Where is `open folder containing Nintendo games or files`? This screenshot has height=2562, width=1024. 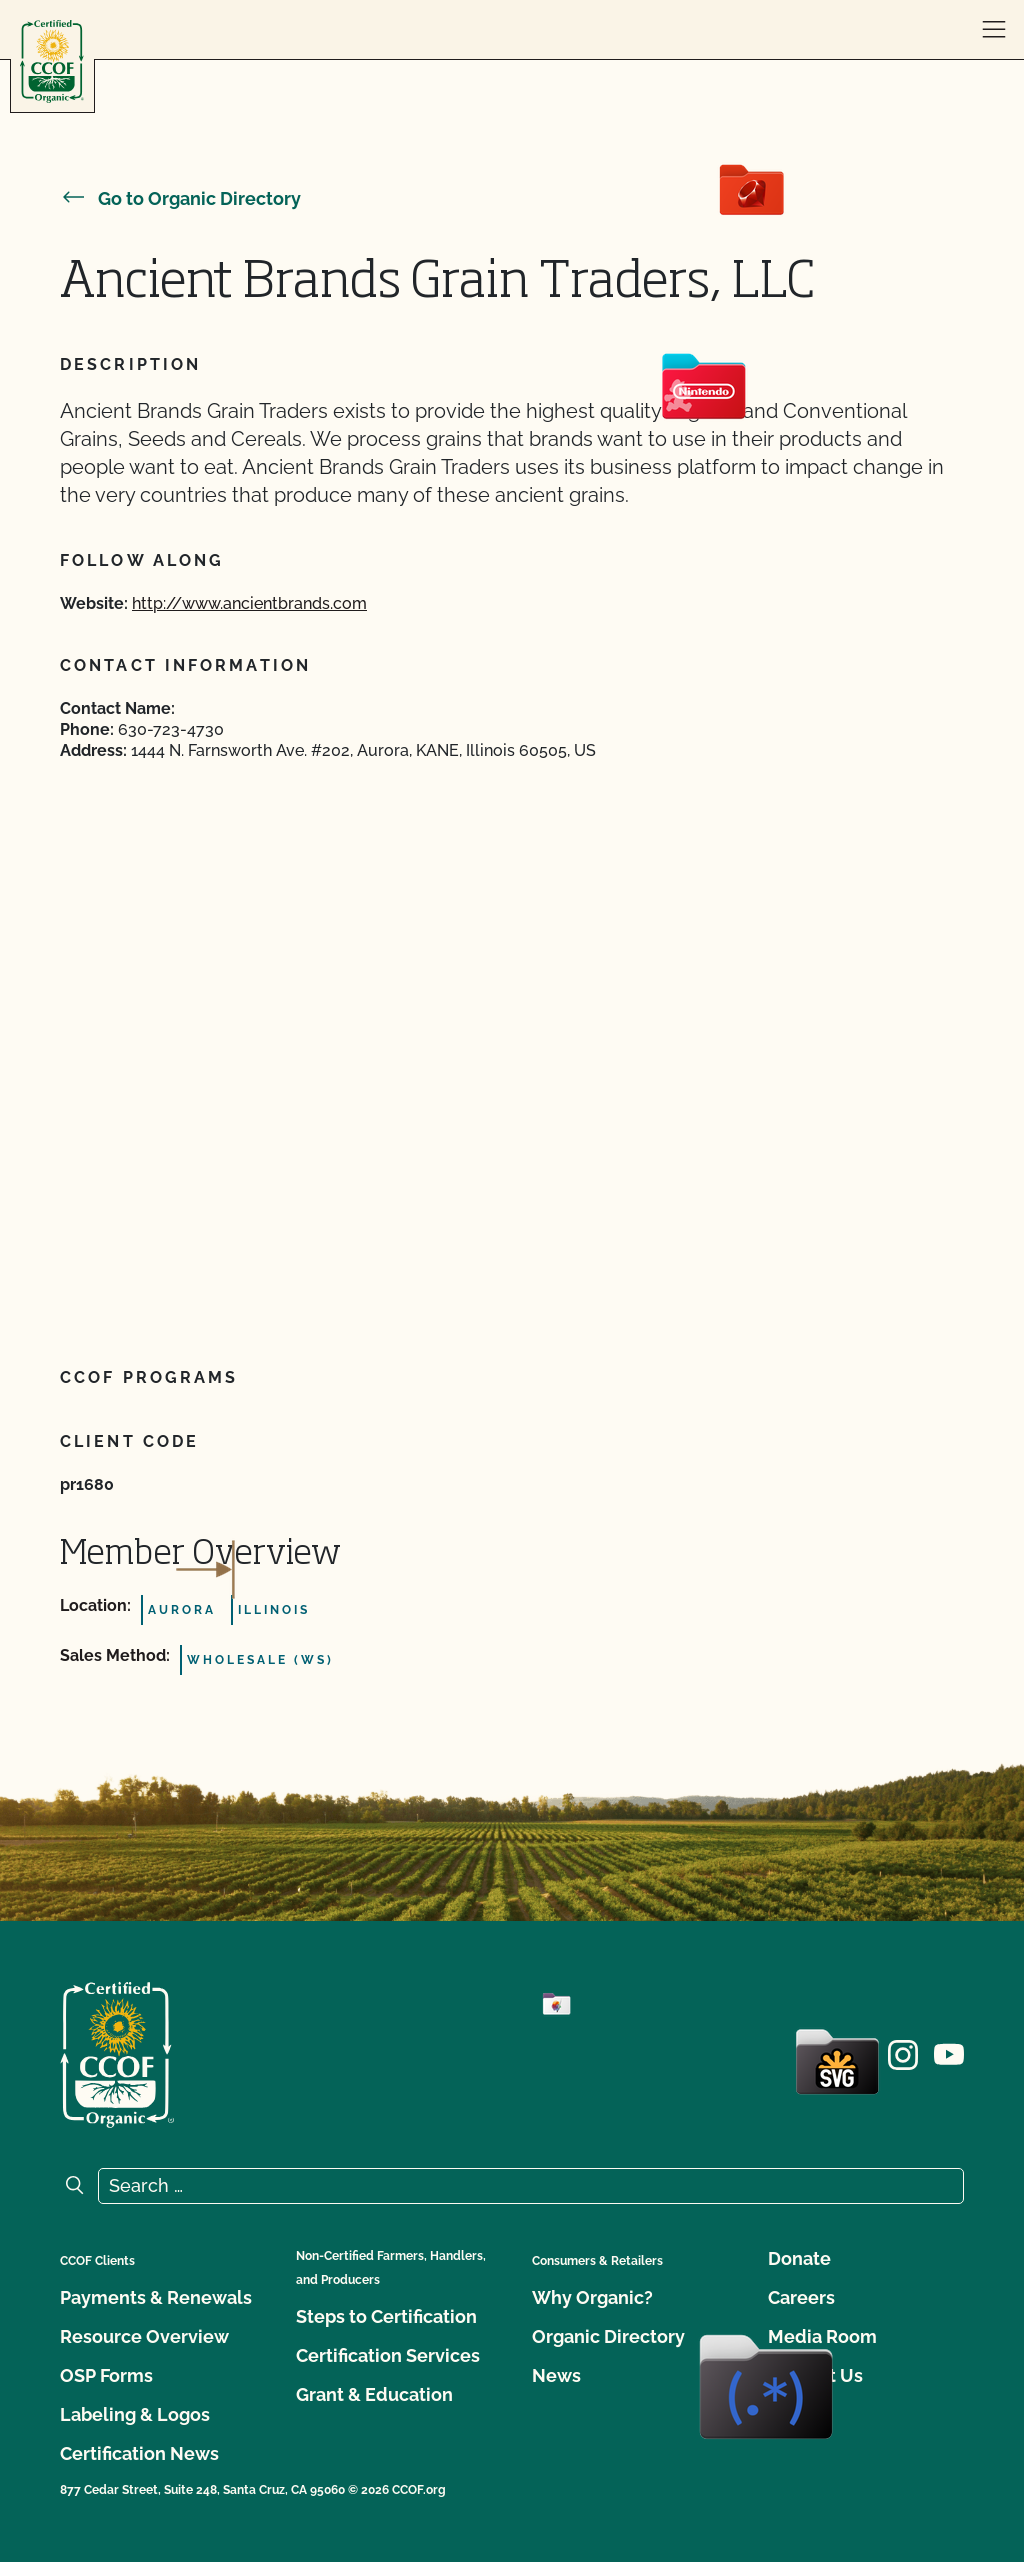 open folder containing Nintendo games or files is located at coordinates (703, 388).